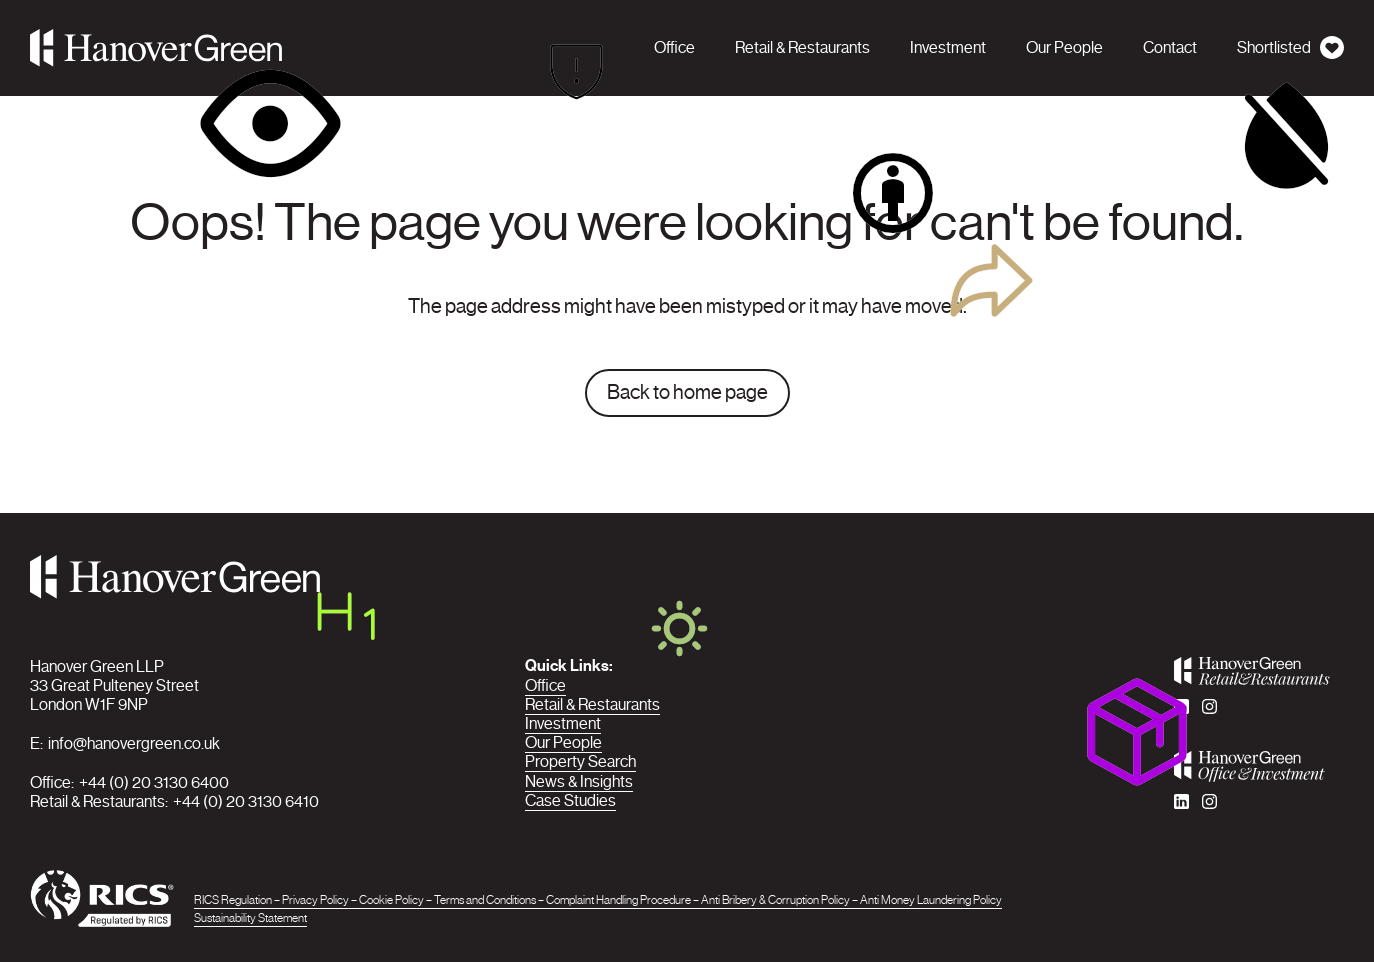 The image size is (1374, 962). I want to click on view or preview content, so click(270, 123).